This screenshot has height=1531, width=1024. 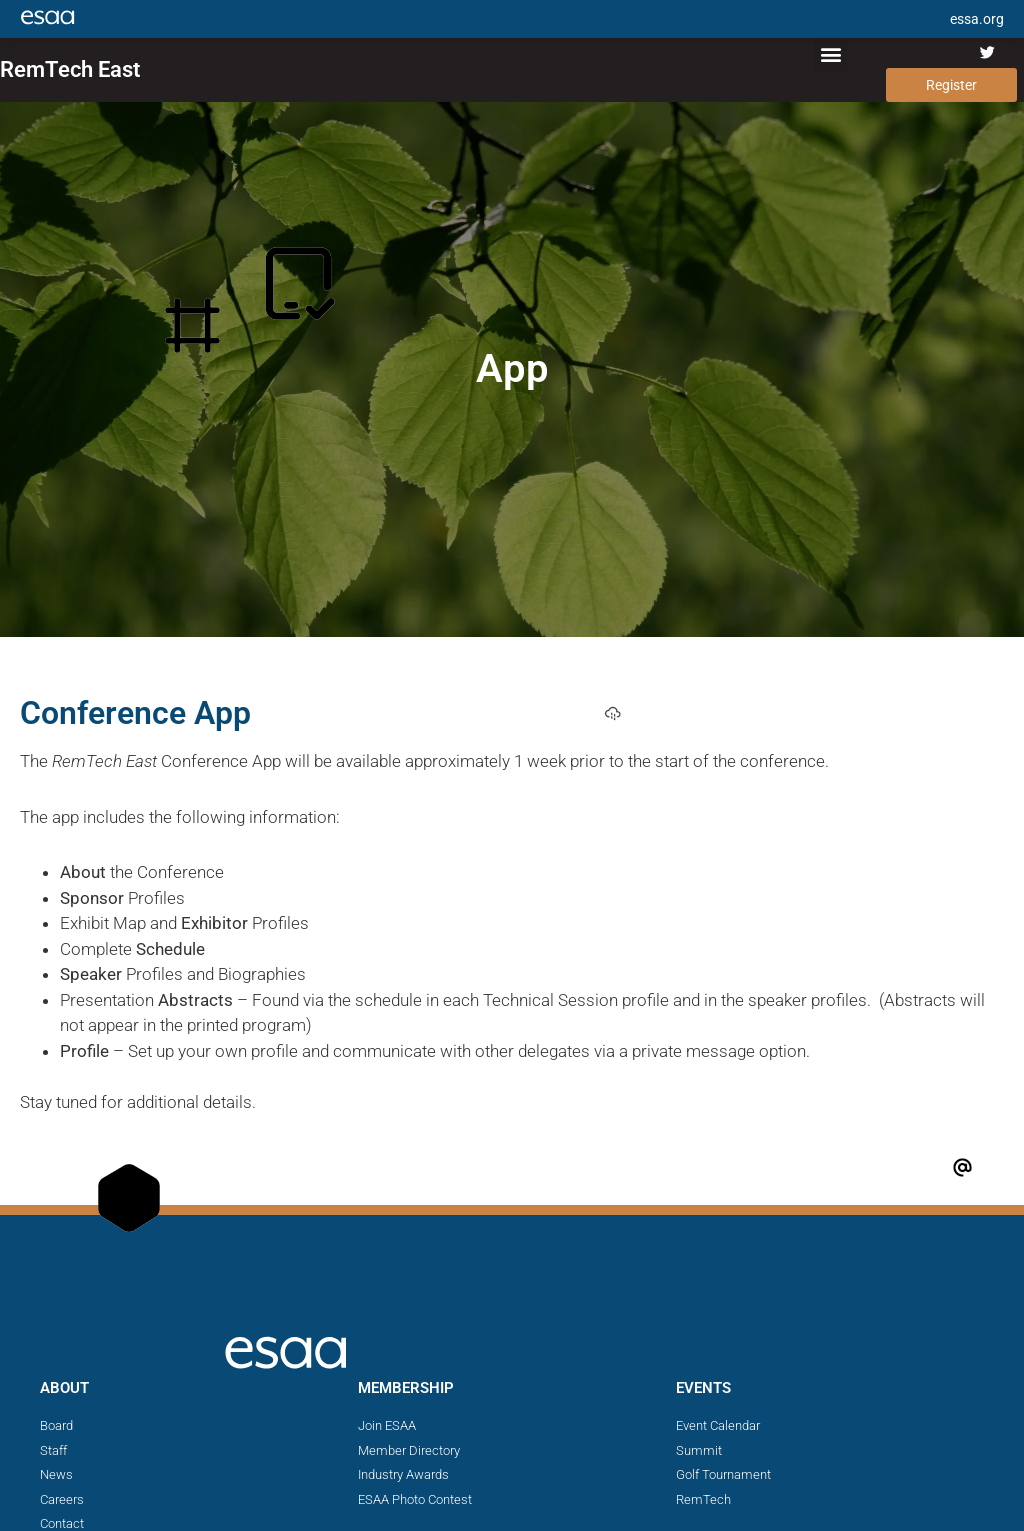 I want to click on access frame or artboard settings, so click(x=192, y=325).